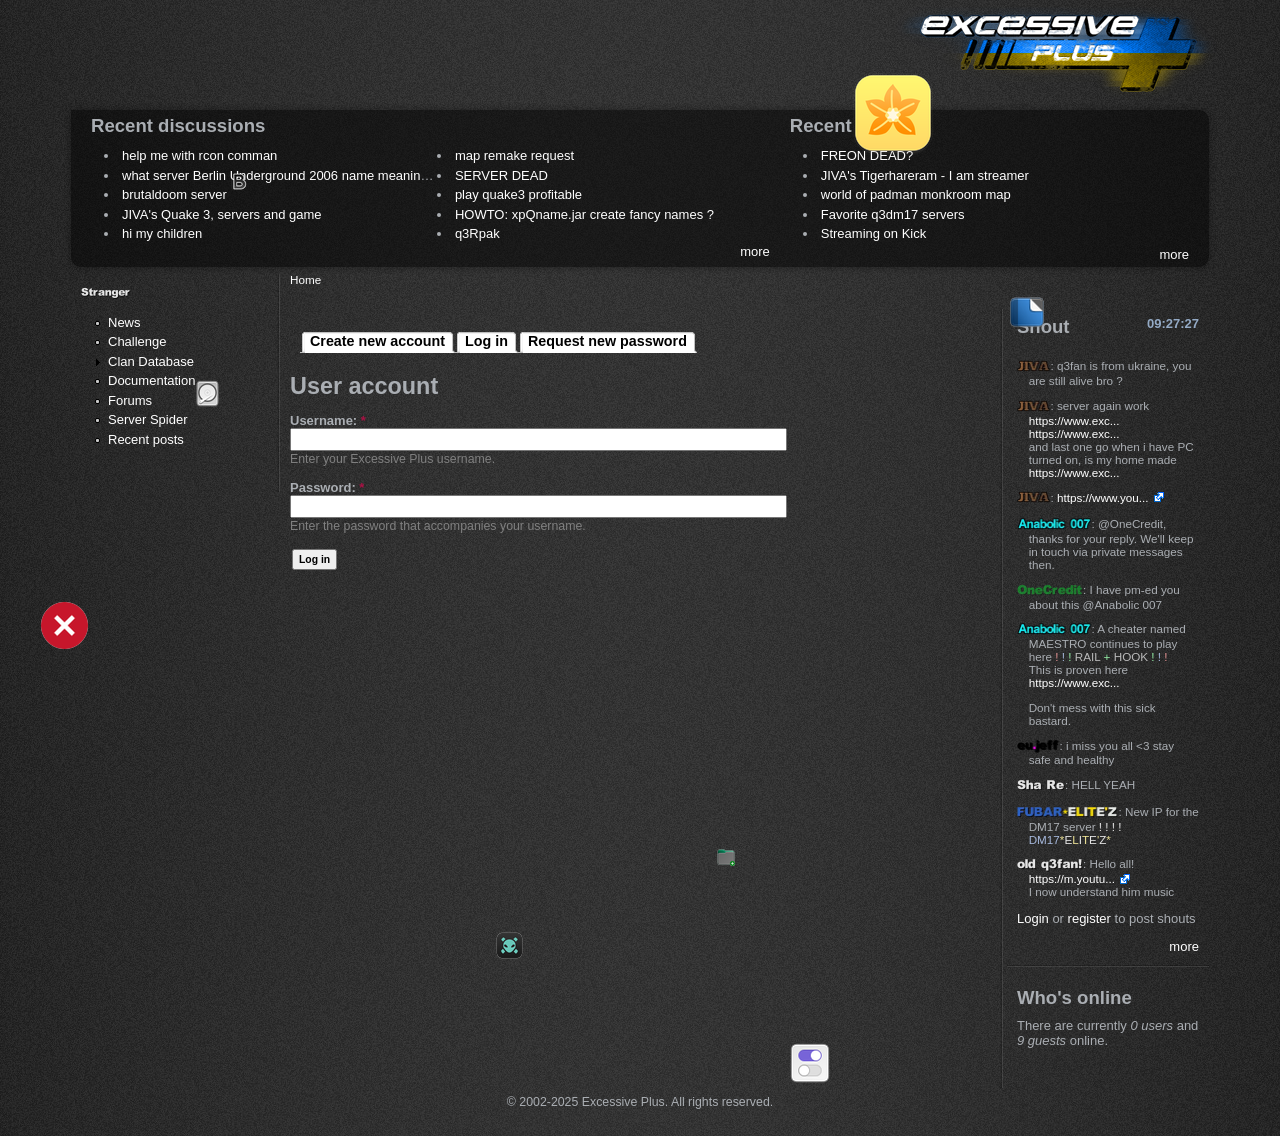 The height and width of the screenshot is (1136, 1280). What do you see at coordinates (810, 1063) in the screenshot?
I see `open gnome tweaks to customize system settings` at bounding box center [810, 1063].